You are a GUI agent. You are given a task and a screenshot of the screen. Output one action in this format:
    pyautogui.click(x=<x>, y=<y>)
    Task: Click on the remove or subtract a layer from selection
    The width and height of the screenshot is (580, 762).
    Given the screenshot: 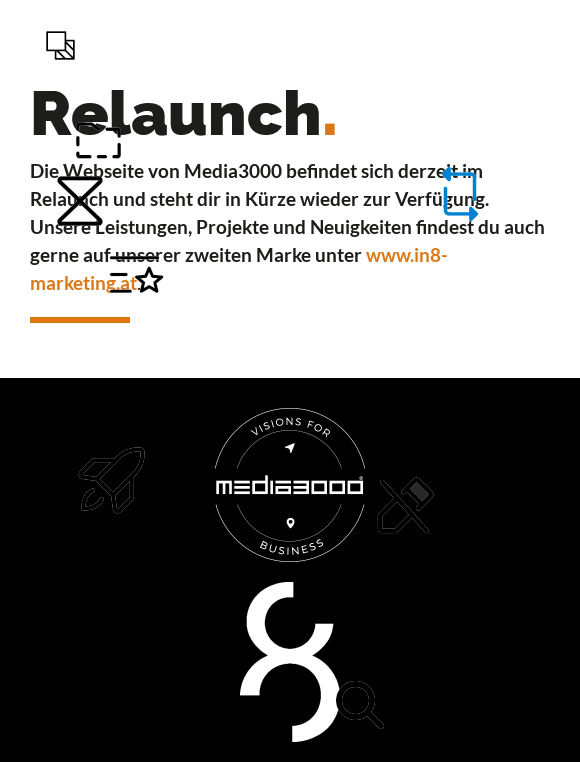 What is the action you would take?
    pyautogui.click(x=60, y=45)
    